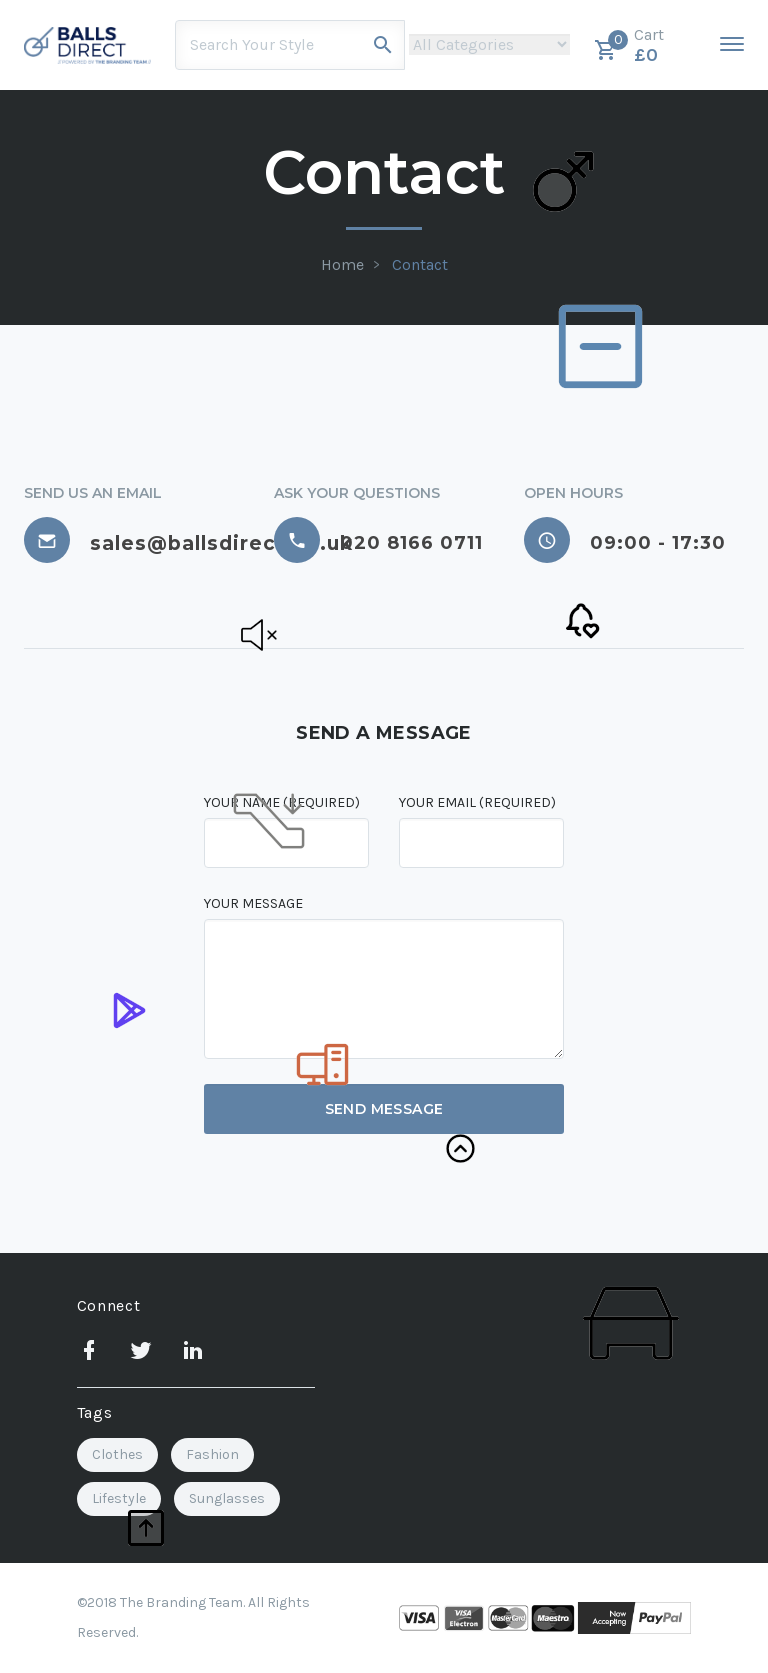 The image size is (768, 1673). I want to click on indicates escalator going down, so click(269, 821).